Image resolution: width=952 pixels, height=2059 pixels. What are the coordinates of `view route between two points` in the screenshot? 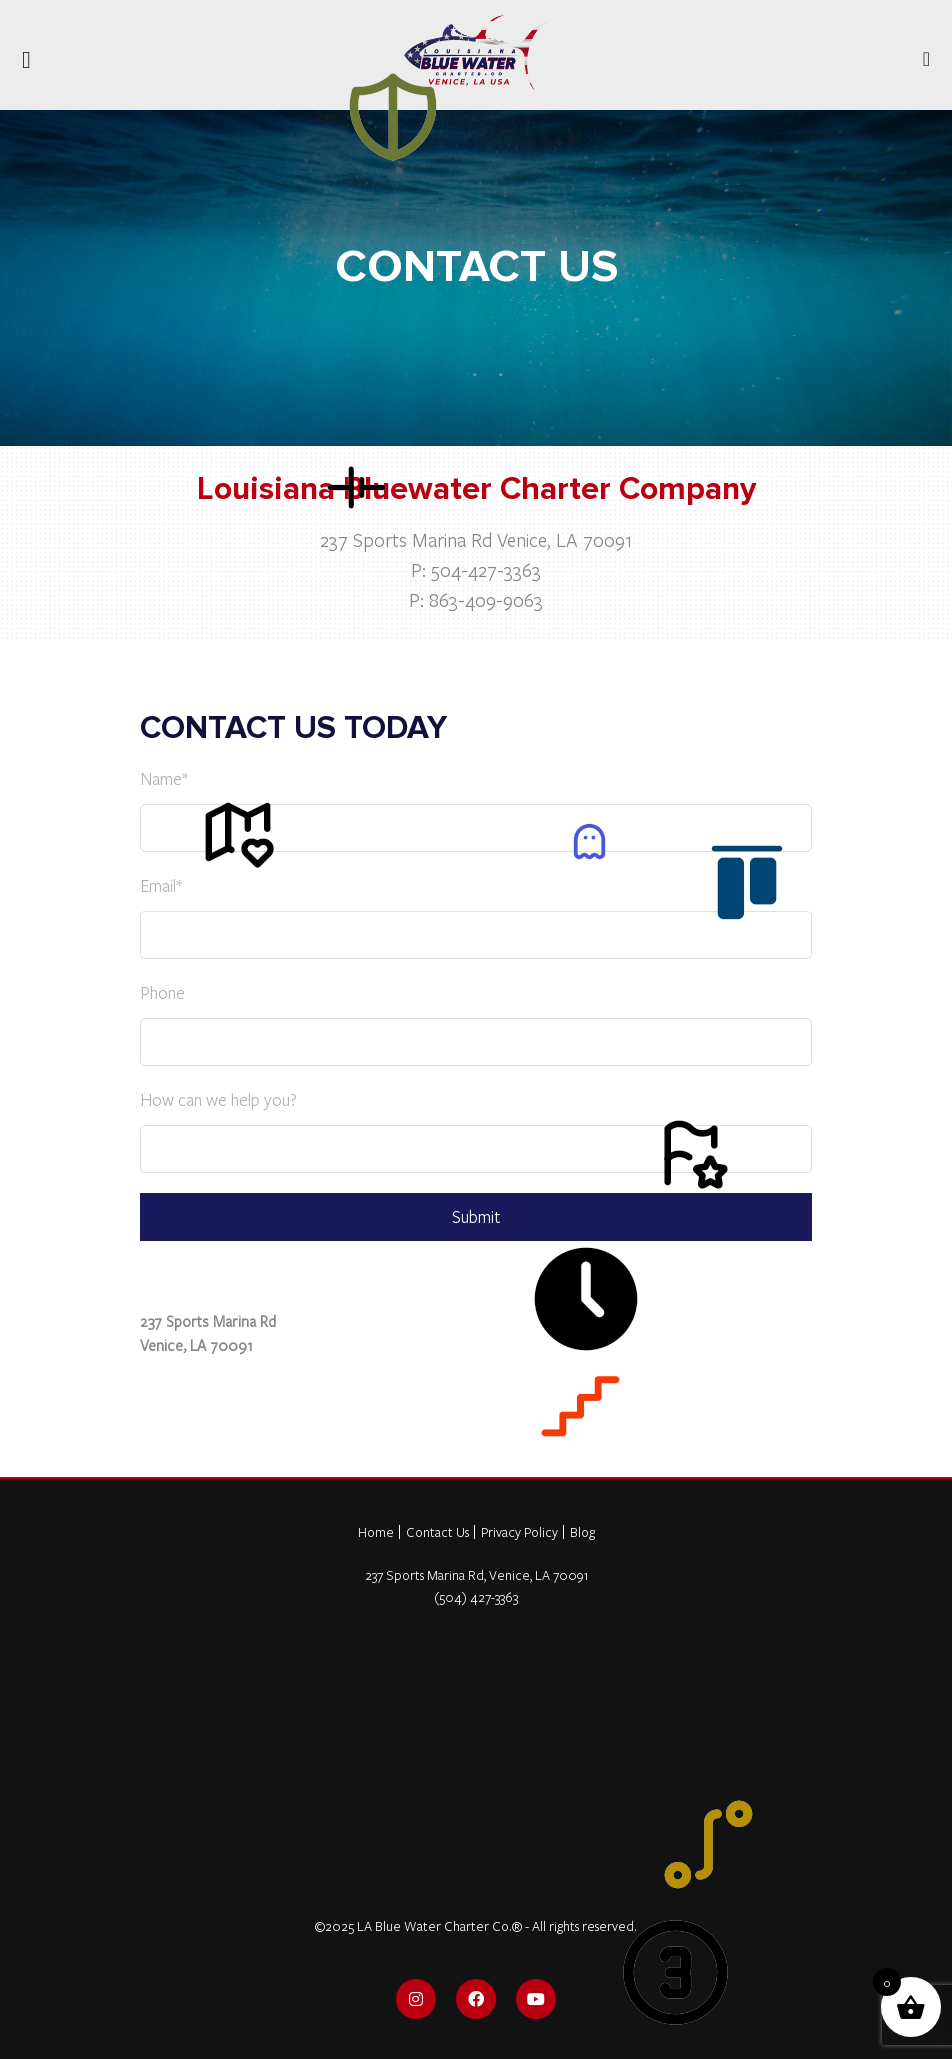 It's located at (708, 1844).